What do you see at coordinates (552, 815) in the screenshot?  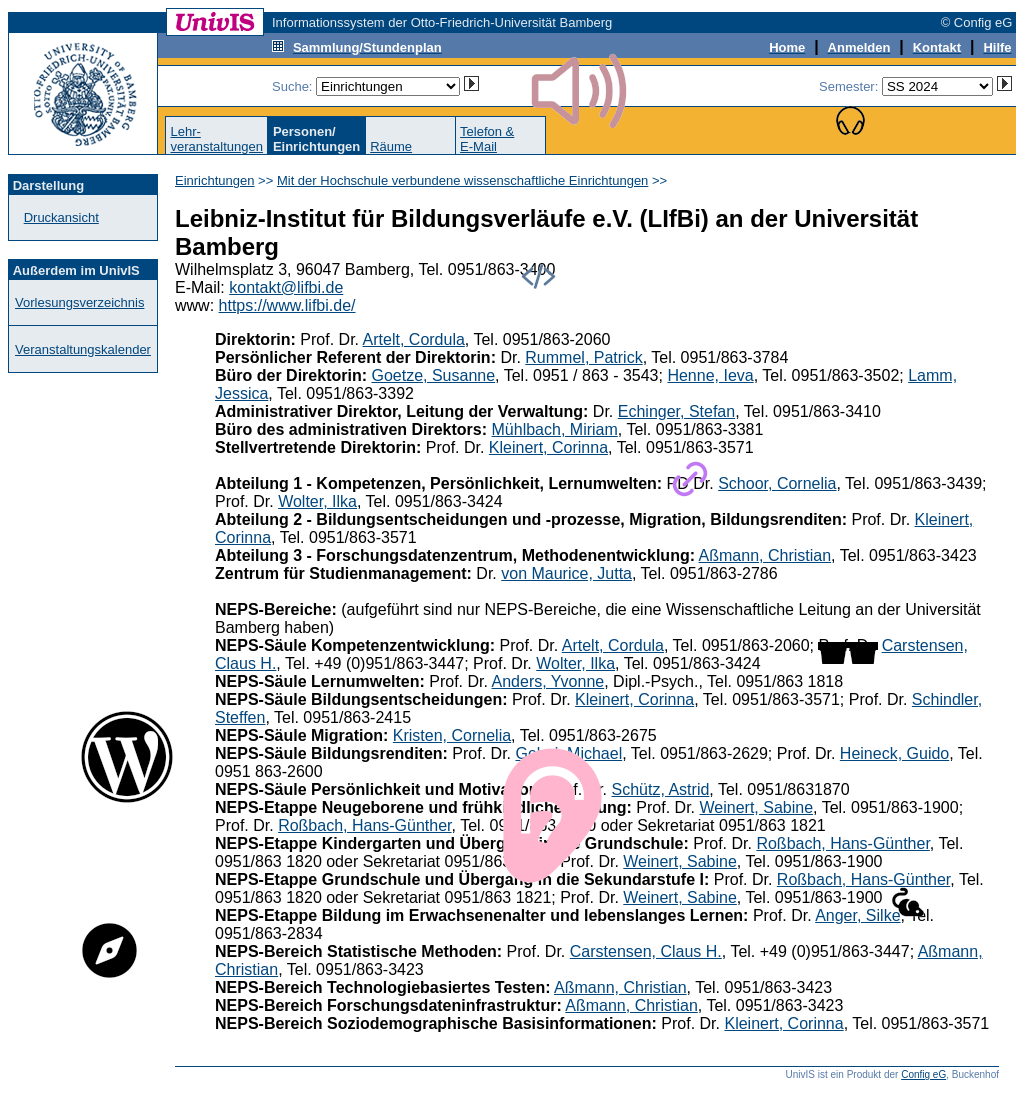 I see `accessibility settings for hearing options` at bounding box center [552, 815].